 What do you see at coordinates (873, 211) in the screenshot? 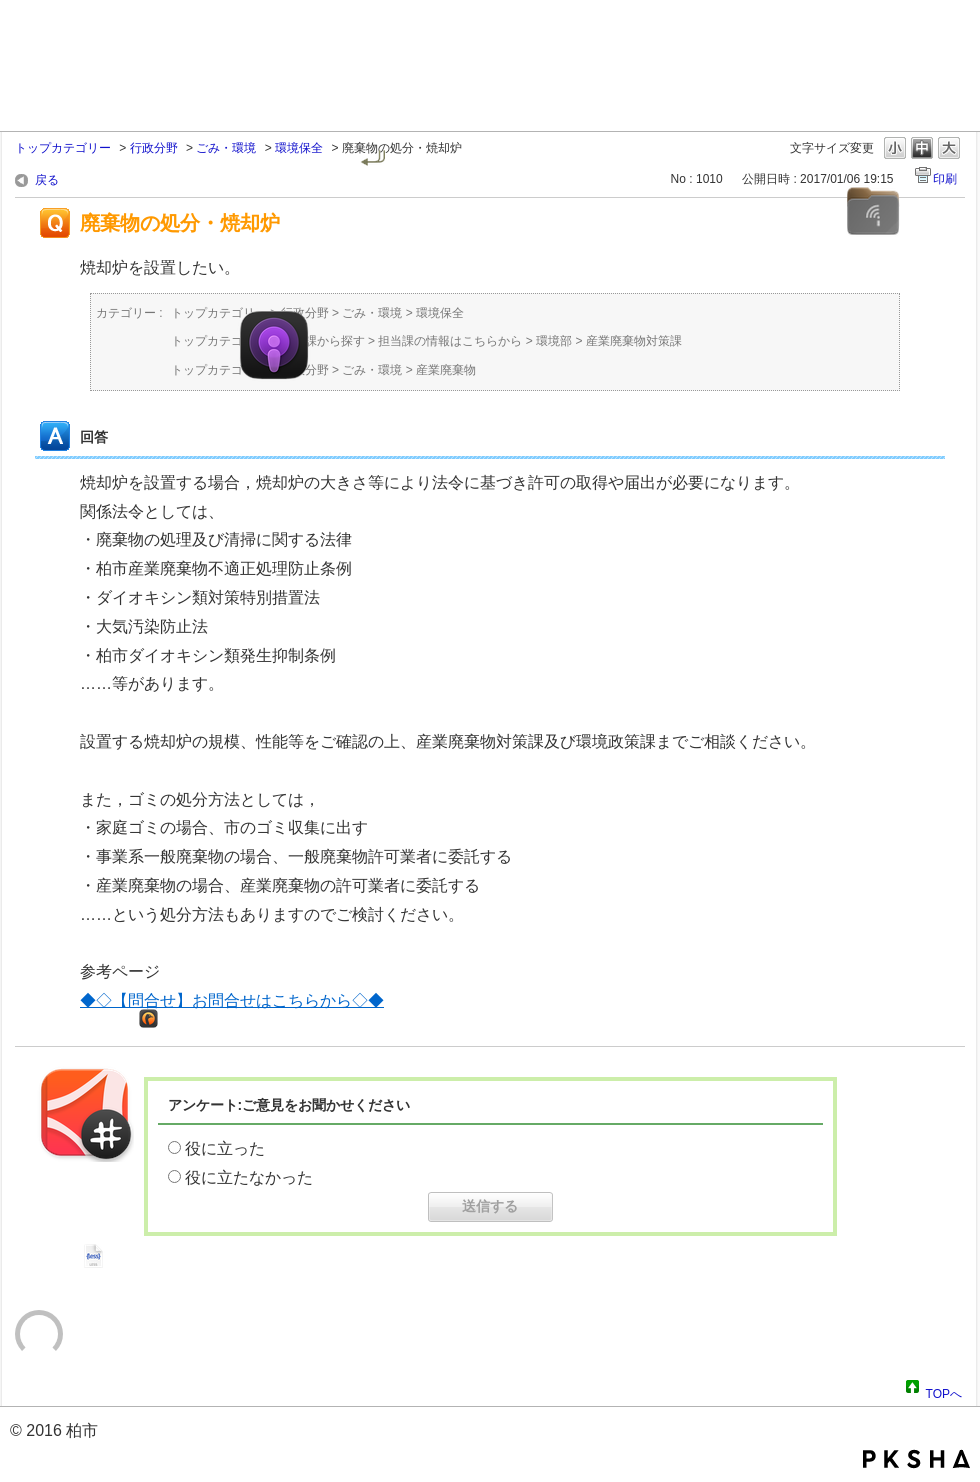
I see `open your insync cloud sync folder` at bounding box center [873, 211].